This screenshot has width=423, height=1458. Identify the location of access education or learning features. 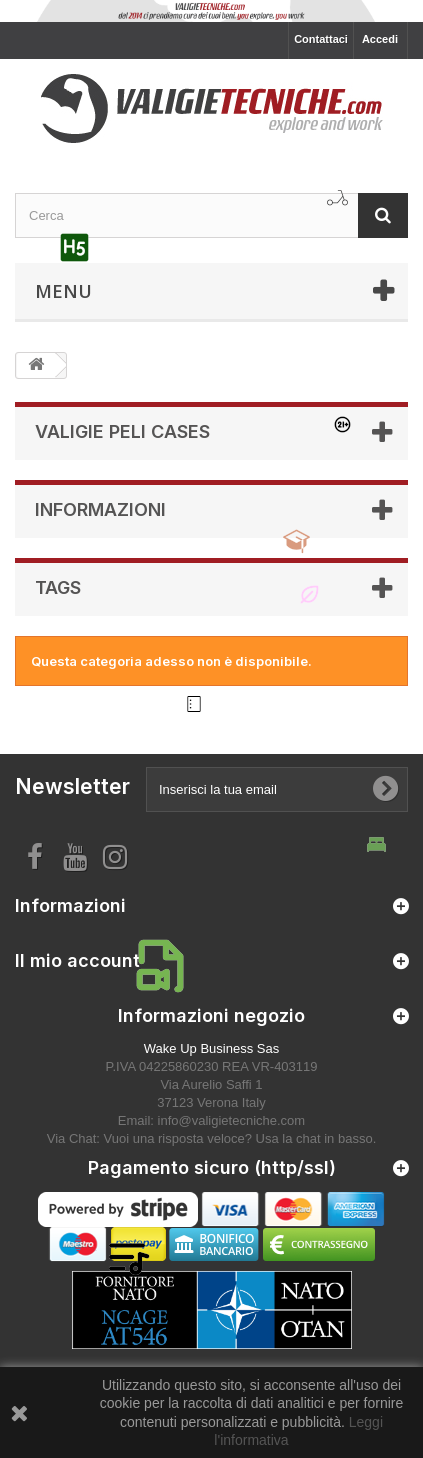
(296, 540).